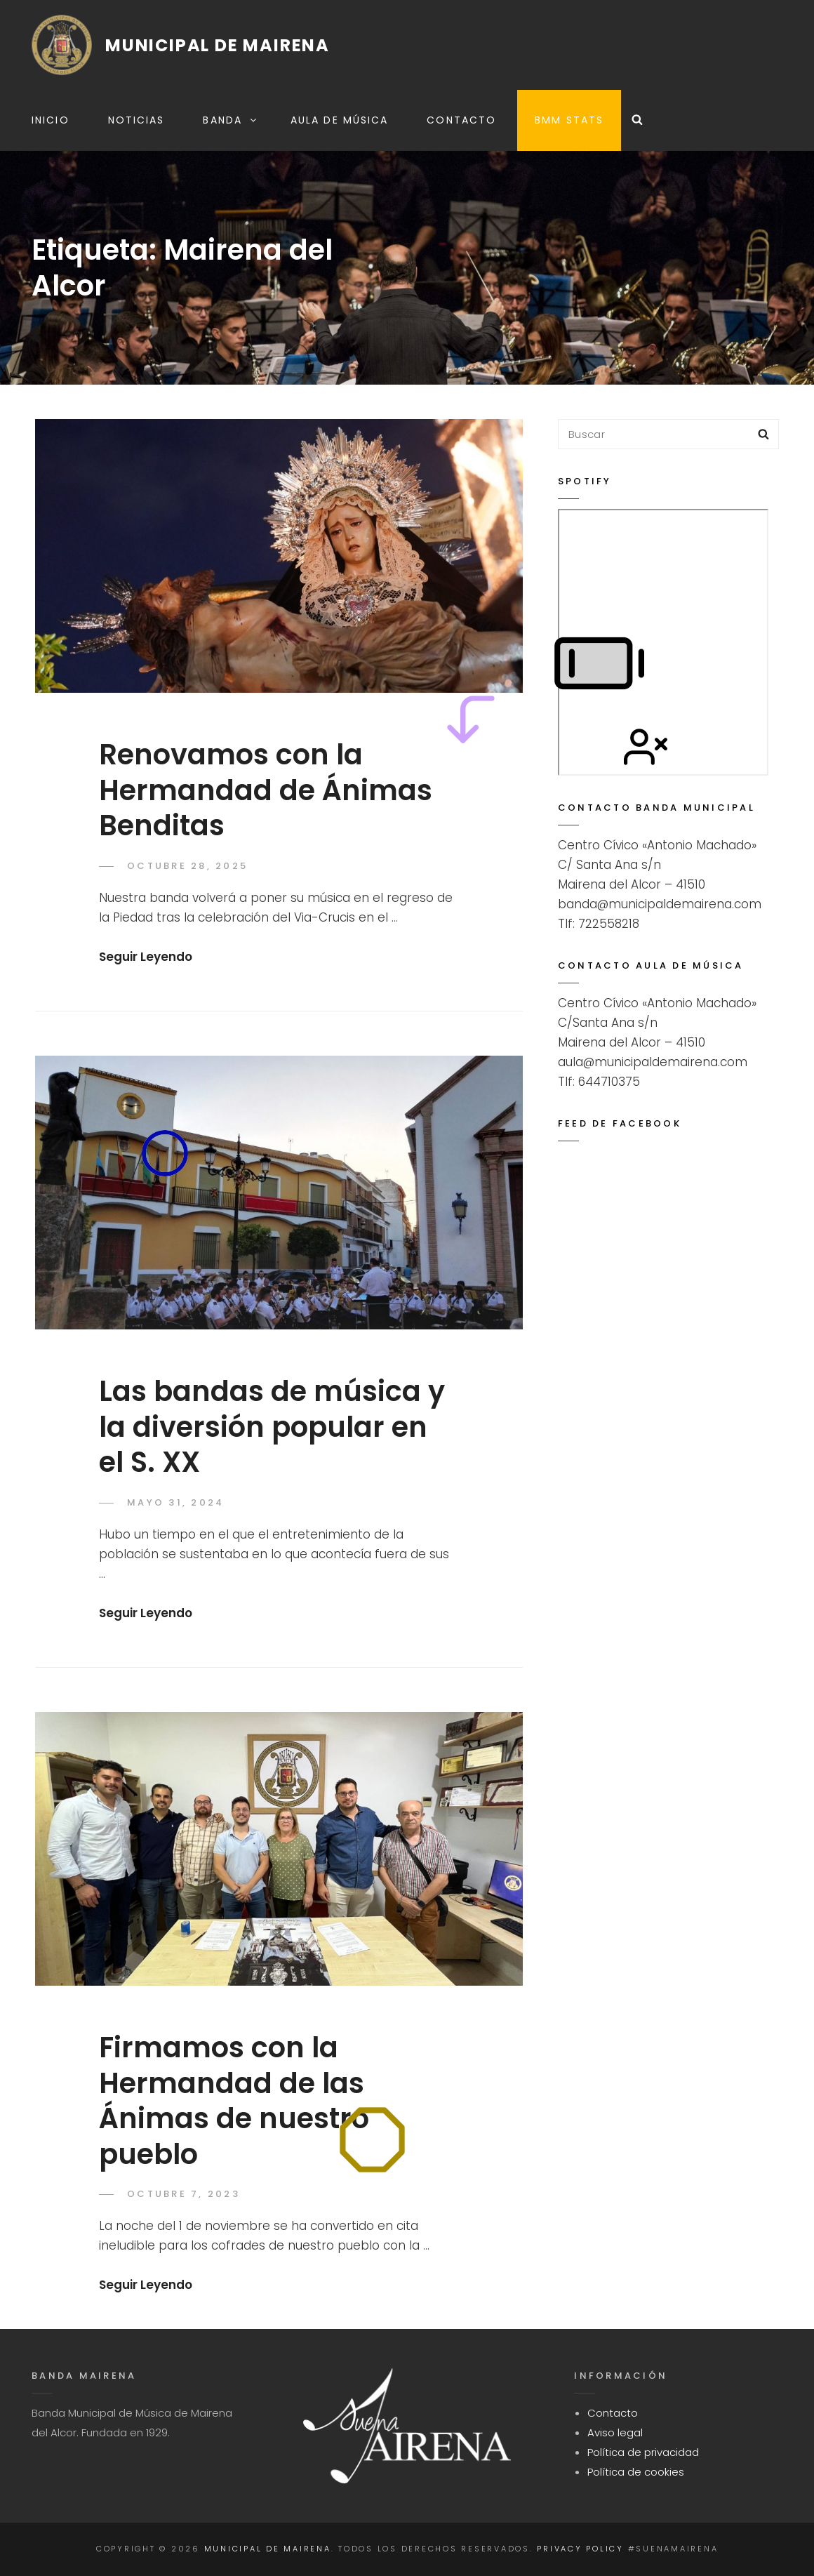 The height and width of the screenshot is (2576, 814). What do you see at coordinates (646, 747) in the screenshot?
I see `remove a user from your contacts` at bounding box center [646, 747].